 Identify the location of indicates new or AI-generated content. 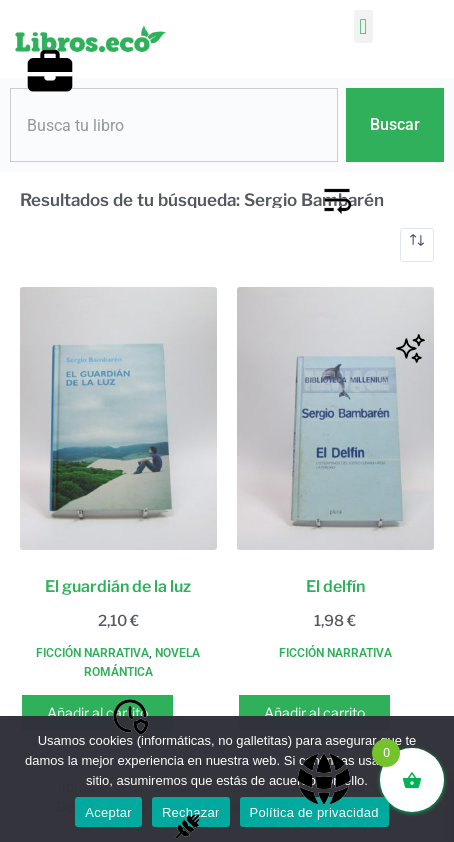
(410, 348).